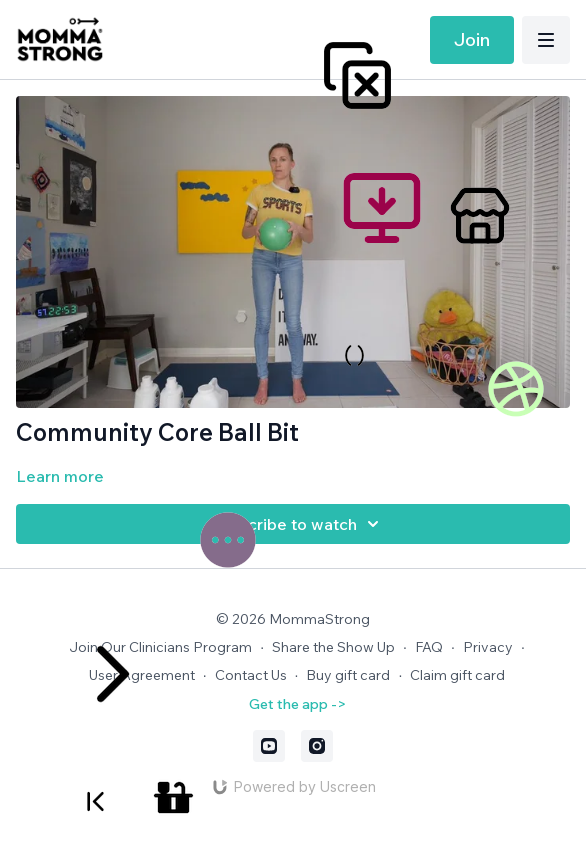 This screenshot has height=845, width=586. What do you see at coordinates (112, 674) in the screenshot?
I see `navigate to the next item or screen` at bounding box center [112, 674].